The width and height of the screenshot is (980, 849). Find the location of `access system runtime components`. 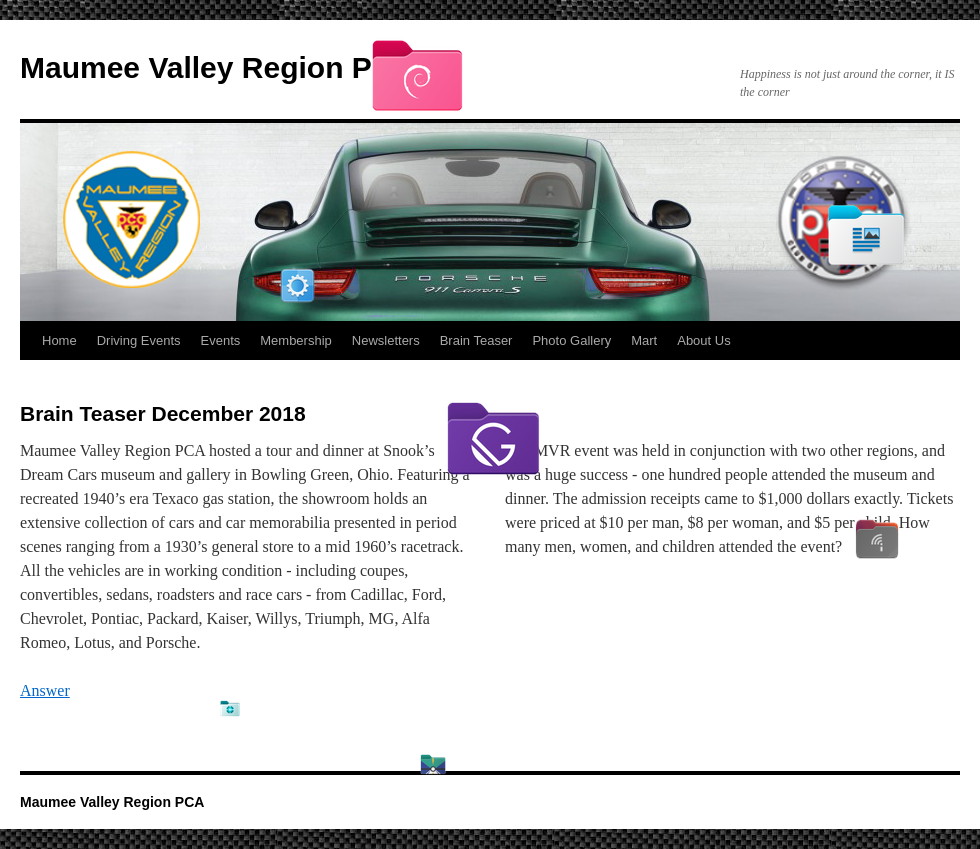

access system runtime components is located at coordinates (297, 285).